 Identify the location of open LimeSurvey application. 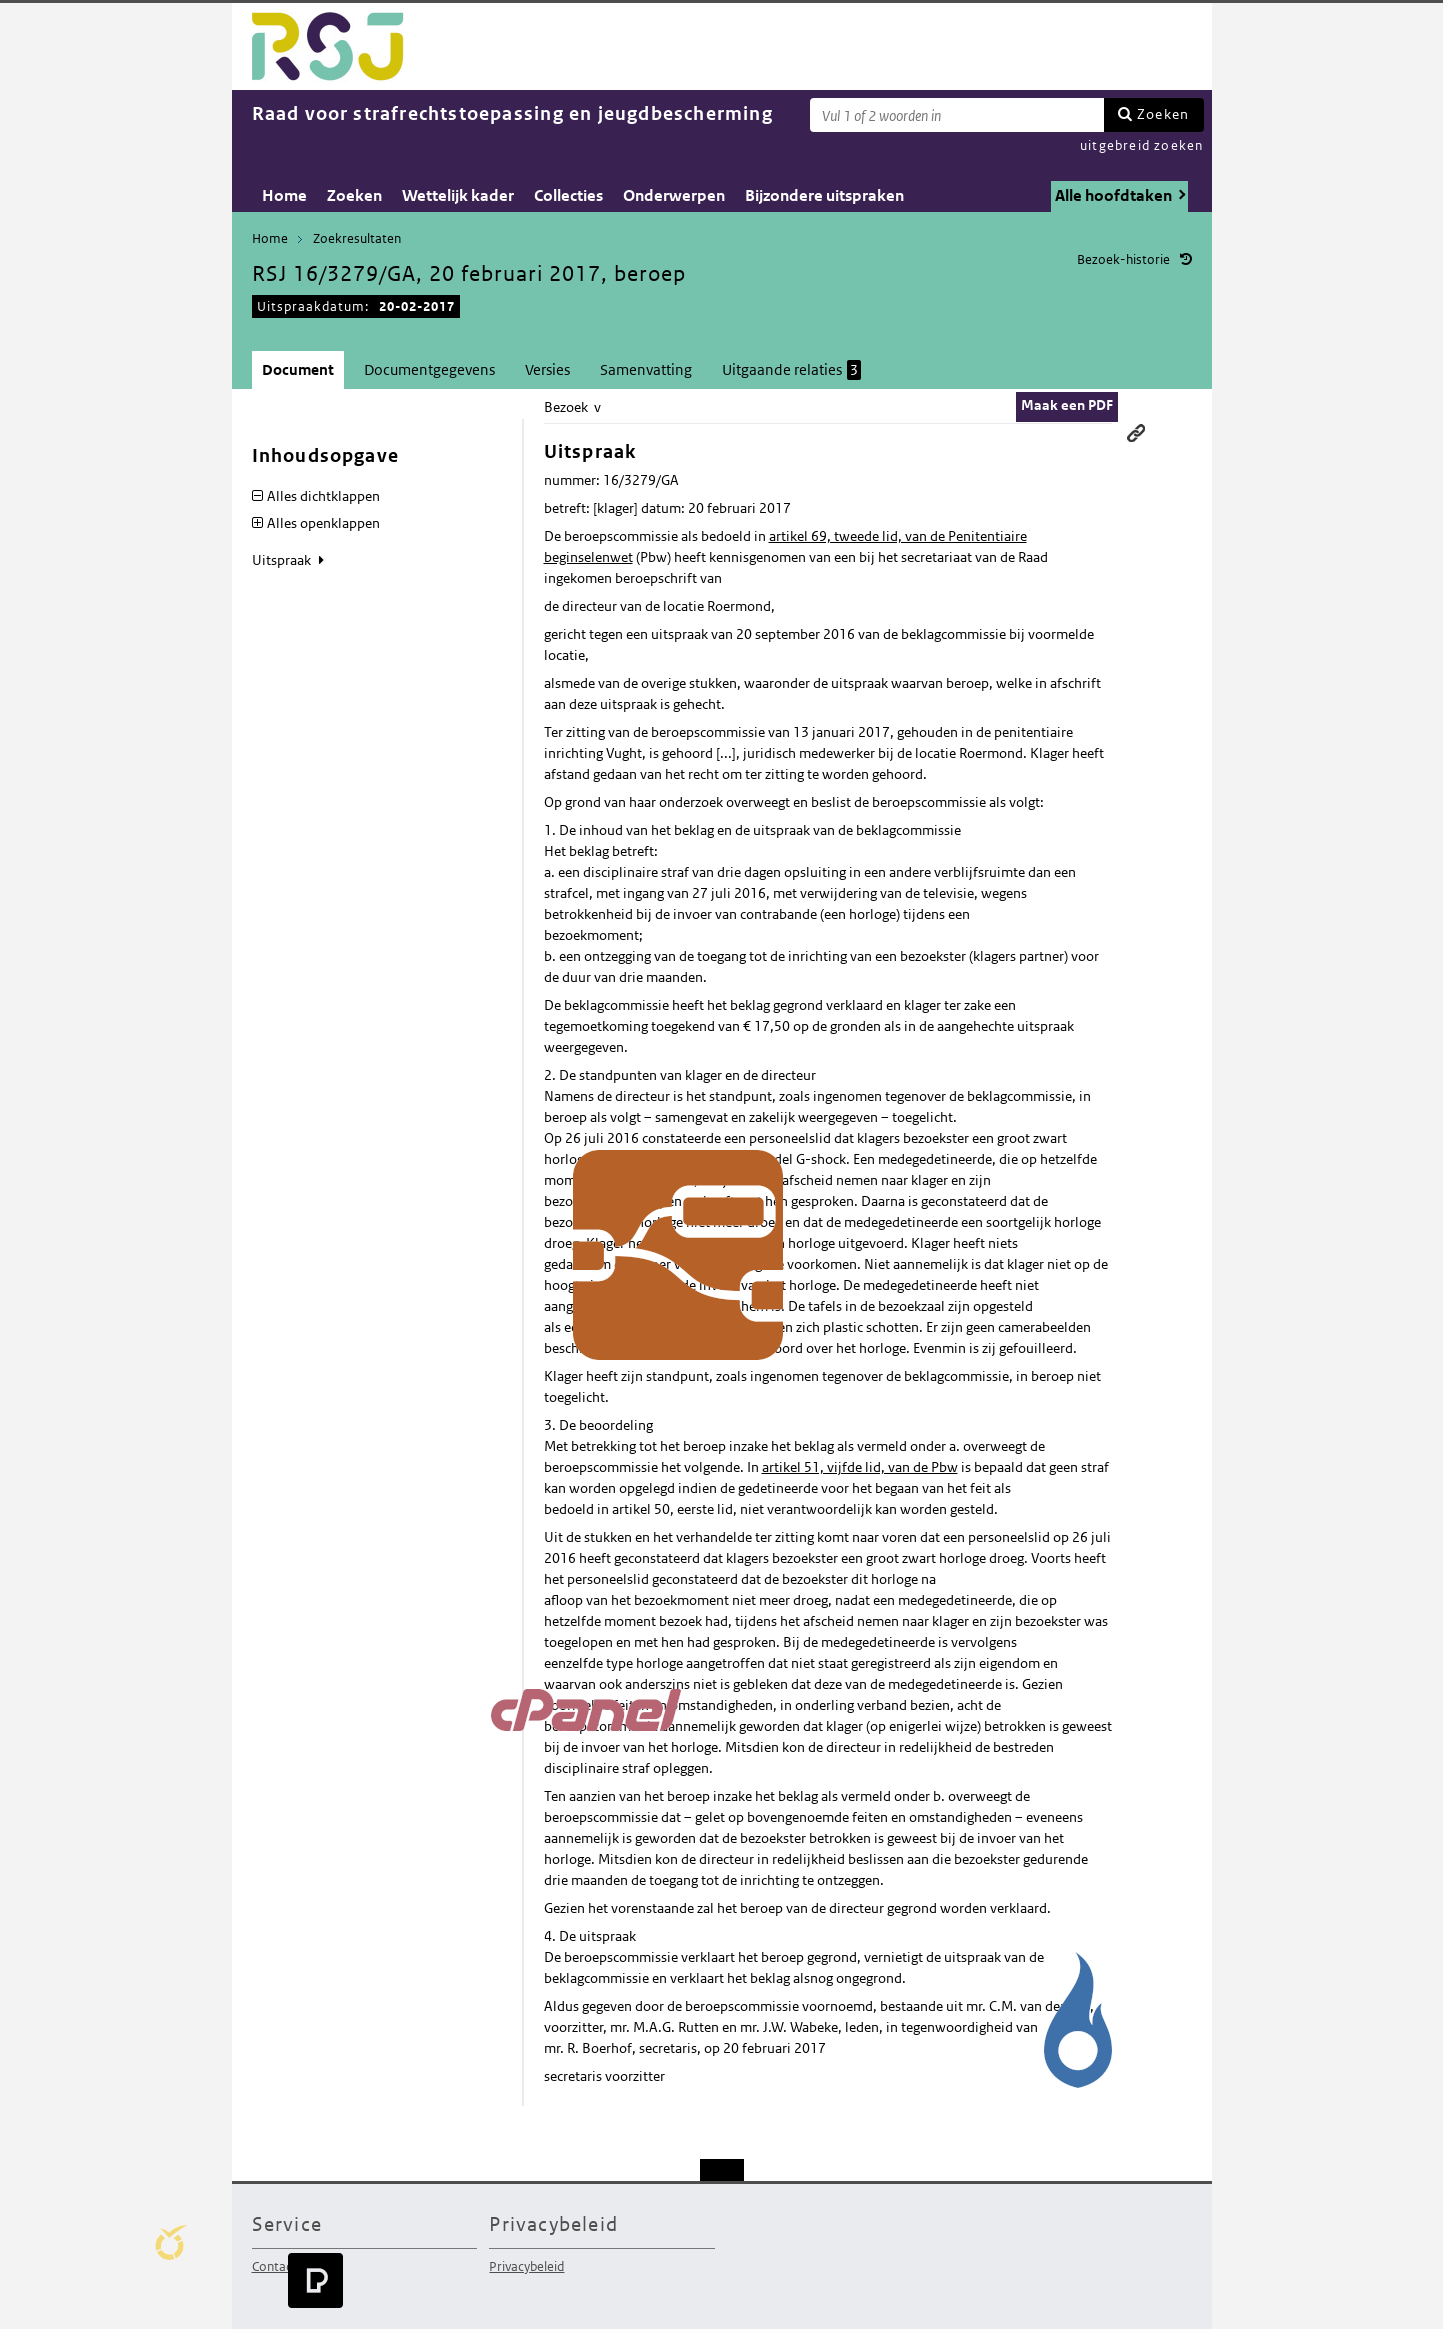
(171, 2242).